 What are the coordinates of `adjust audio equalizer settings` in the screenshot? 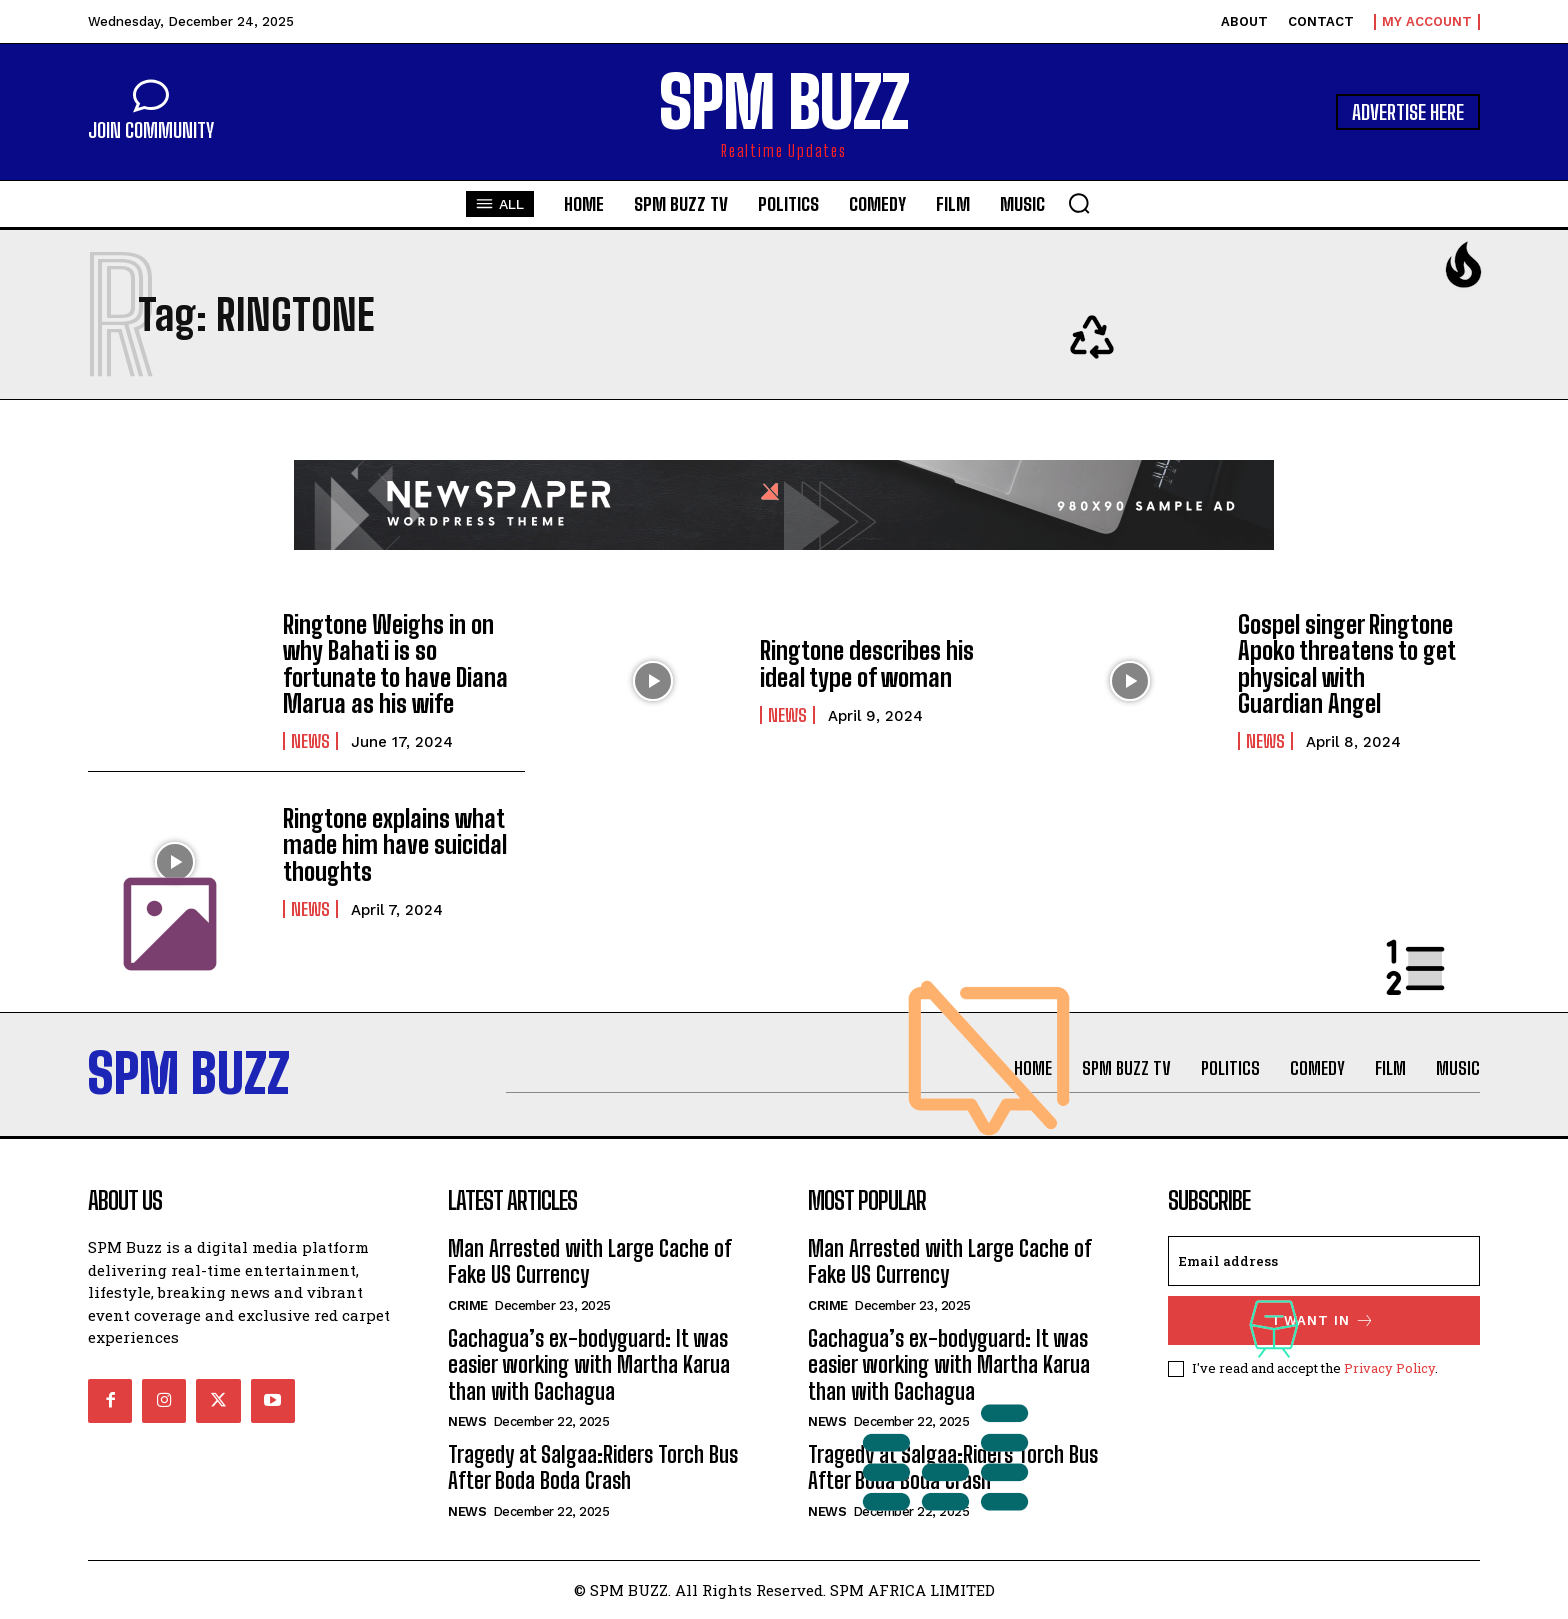 It's located at (945, 1457).